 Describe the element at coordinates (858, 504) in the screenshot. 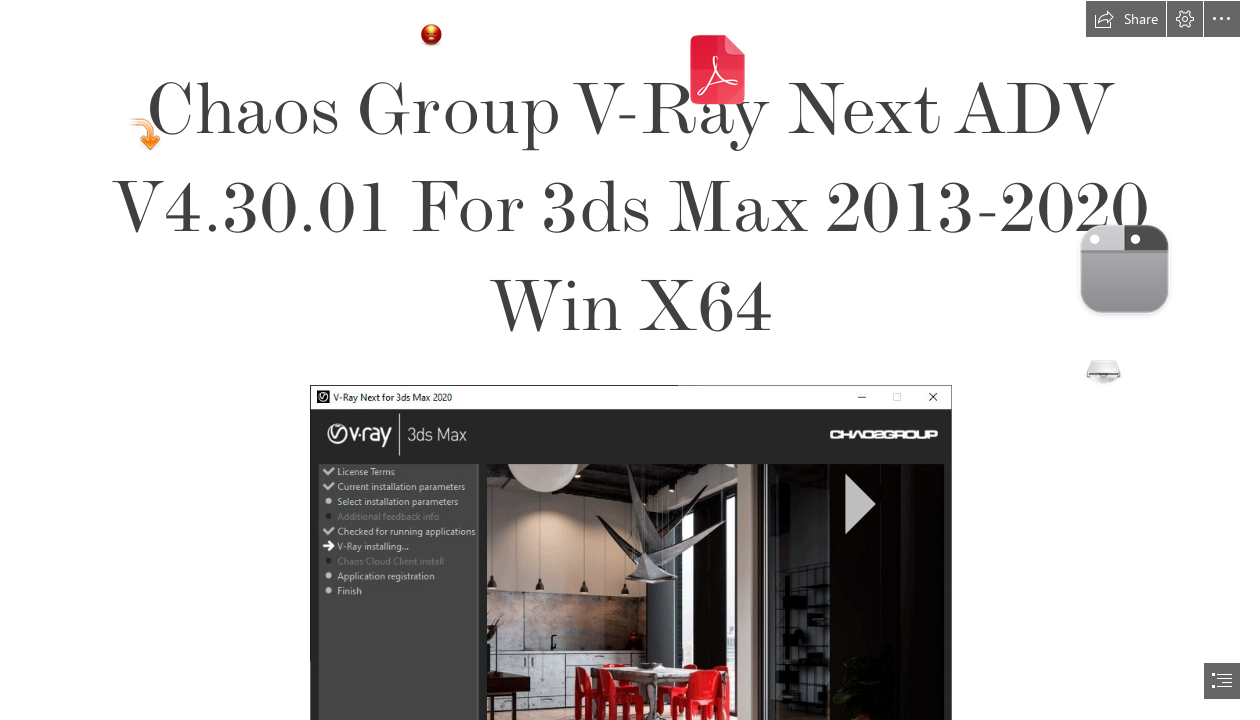

I see `navigate to the next item or page` at that location.